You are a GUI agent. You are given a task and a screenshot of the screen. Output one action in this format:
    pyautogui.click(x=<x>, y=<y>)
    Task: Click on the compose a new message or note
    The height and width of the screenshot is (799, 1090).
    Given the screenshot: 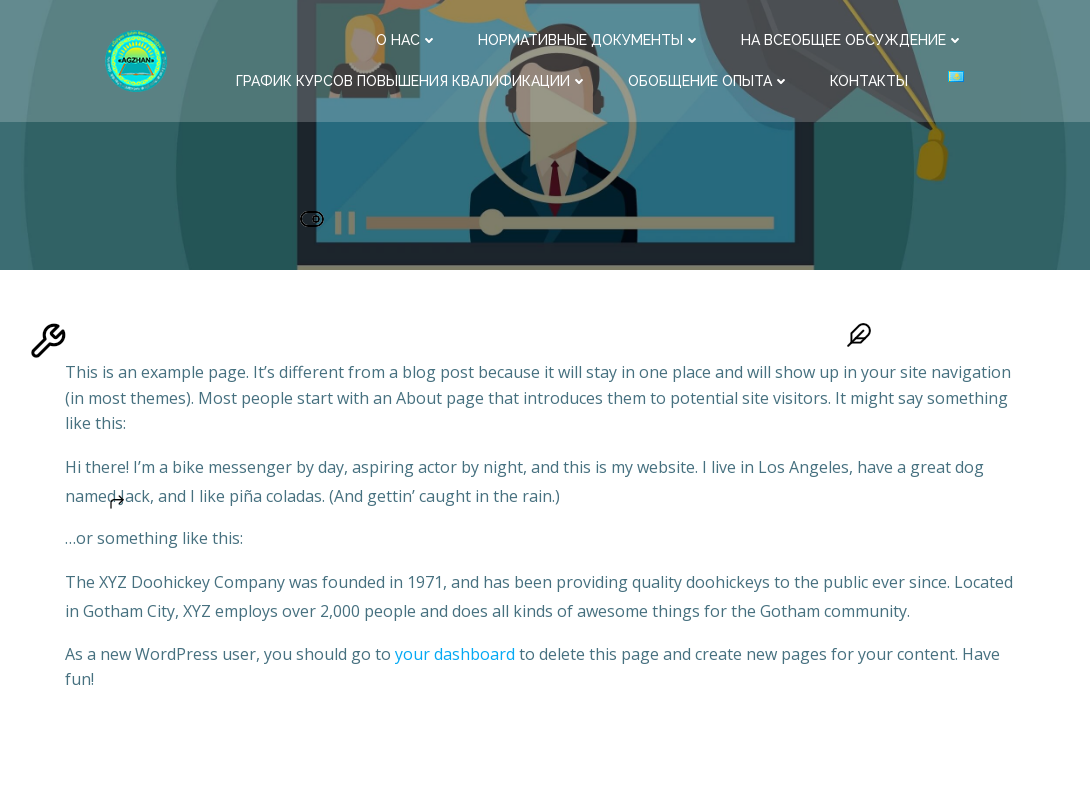 What is the action you would take?
    pyautogui.click(x=859, y=335)
    